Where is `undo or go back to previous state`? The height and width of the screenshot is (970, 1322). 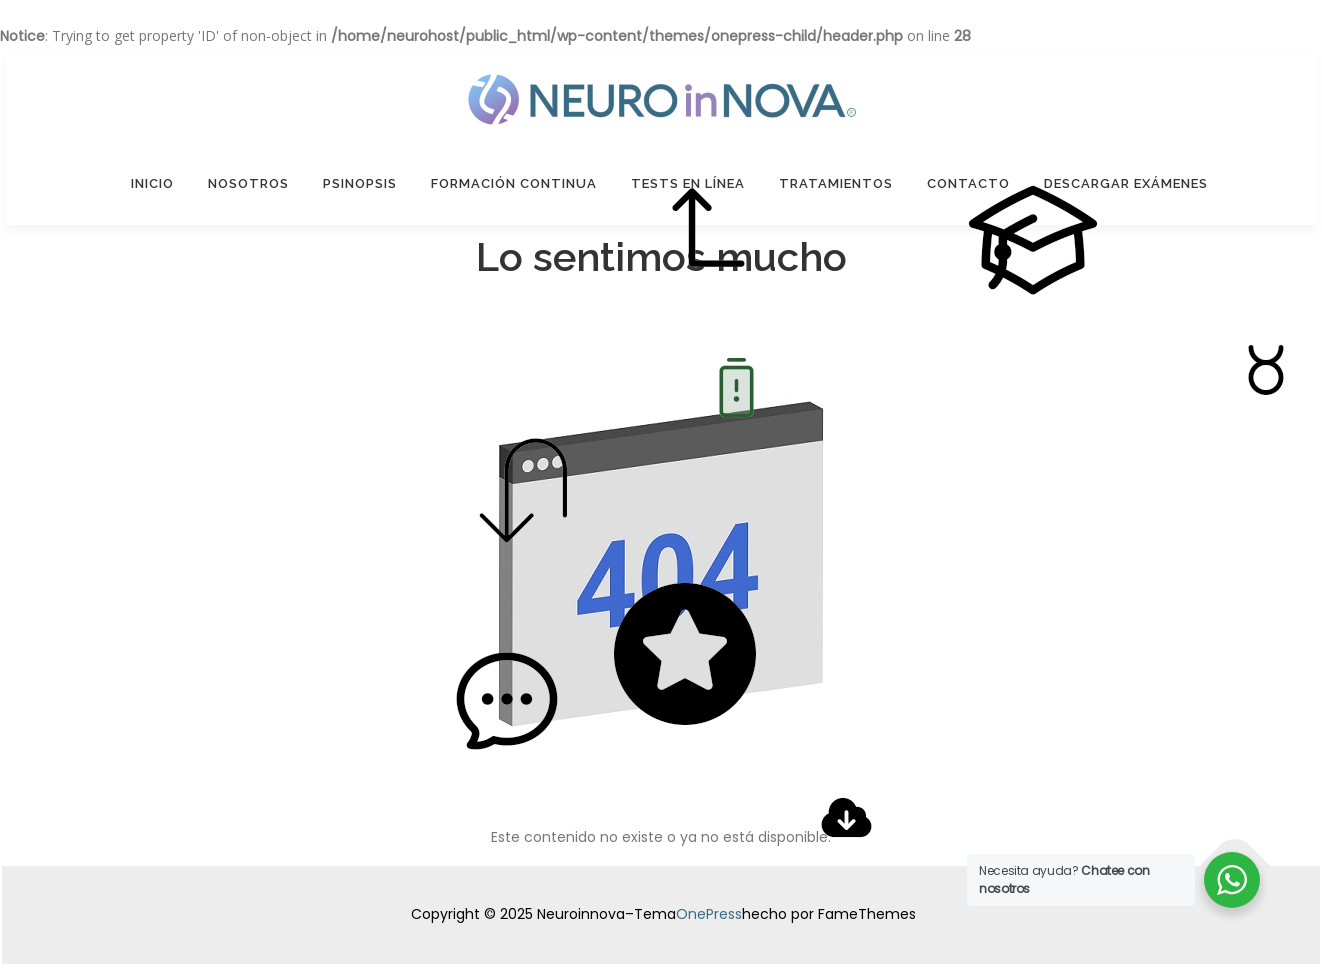 undo or go back to previous state is located at coordinates (527, 490).